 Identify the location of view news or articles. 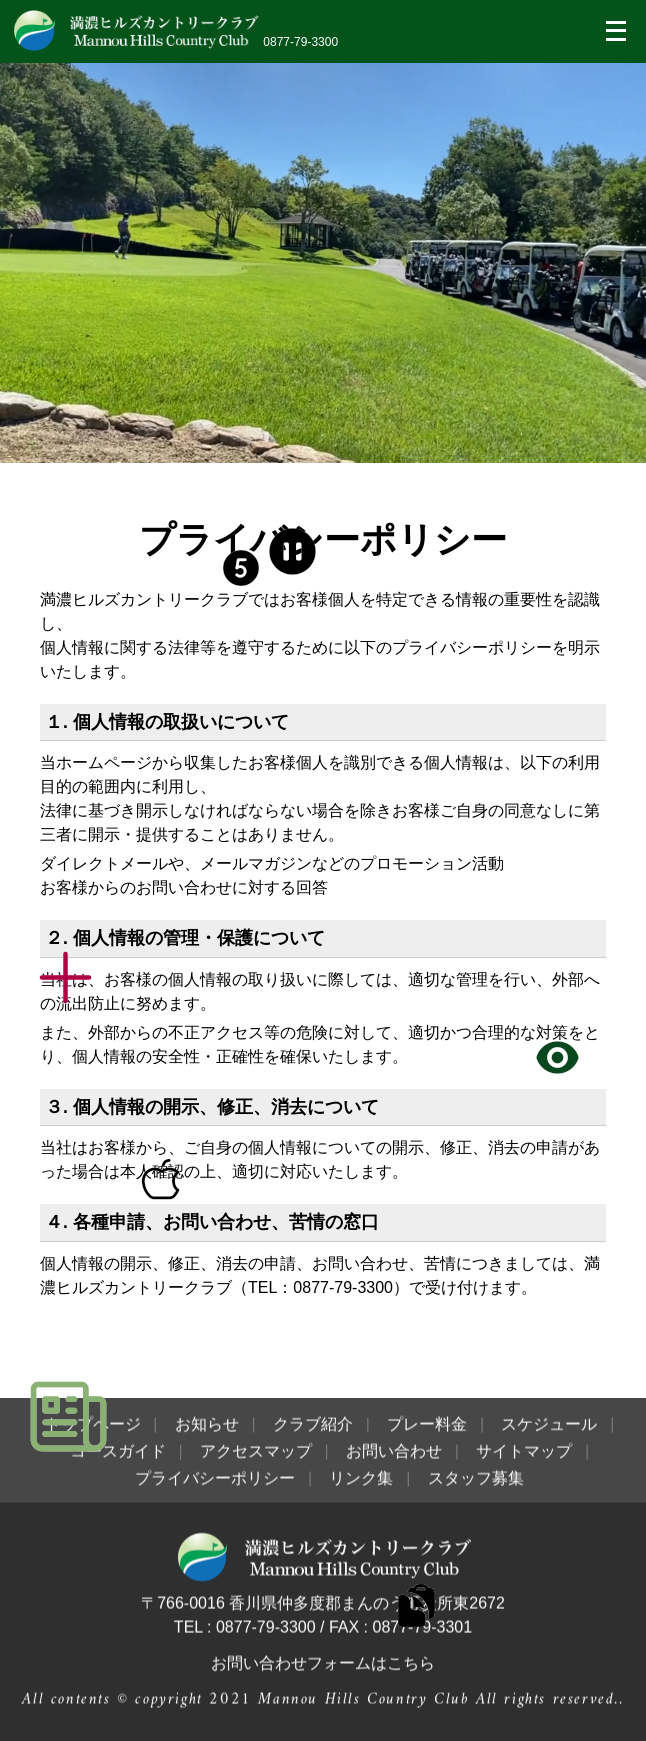
(68, 1416).